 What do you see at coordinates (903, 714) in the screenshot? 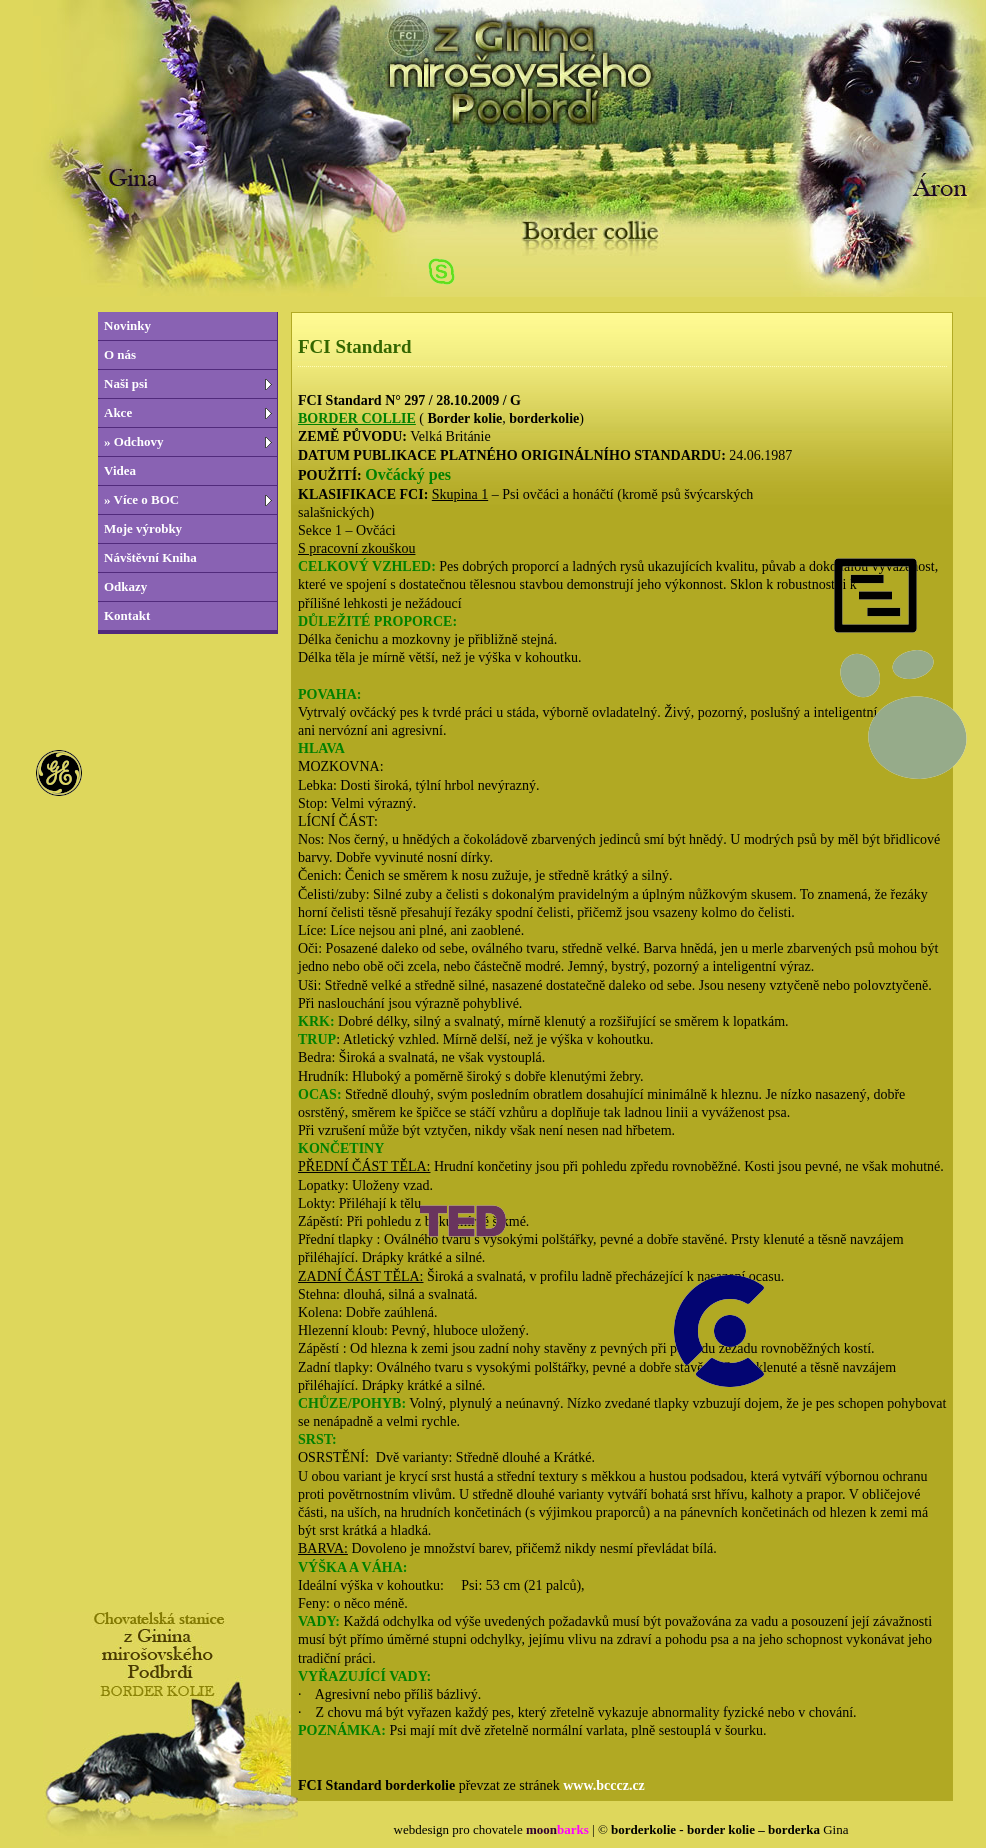
I see `open Logseq knowledge management app` at bounding box center [903, 714].